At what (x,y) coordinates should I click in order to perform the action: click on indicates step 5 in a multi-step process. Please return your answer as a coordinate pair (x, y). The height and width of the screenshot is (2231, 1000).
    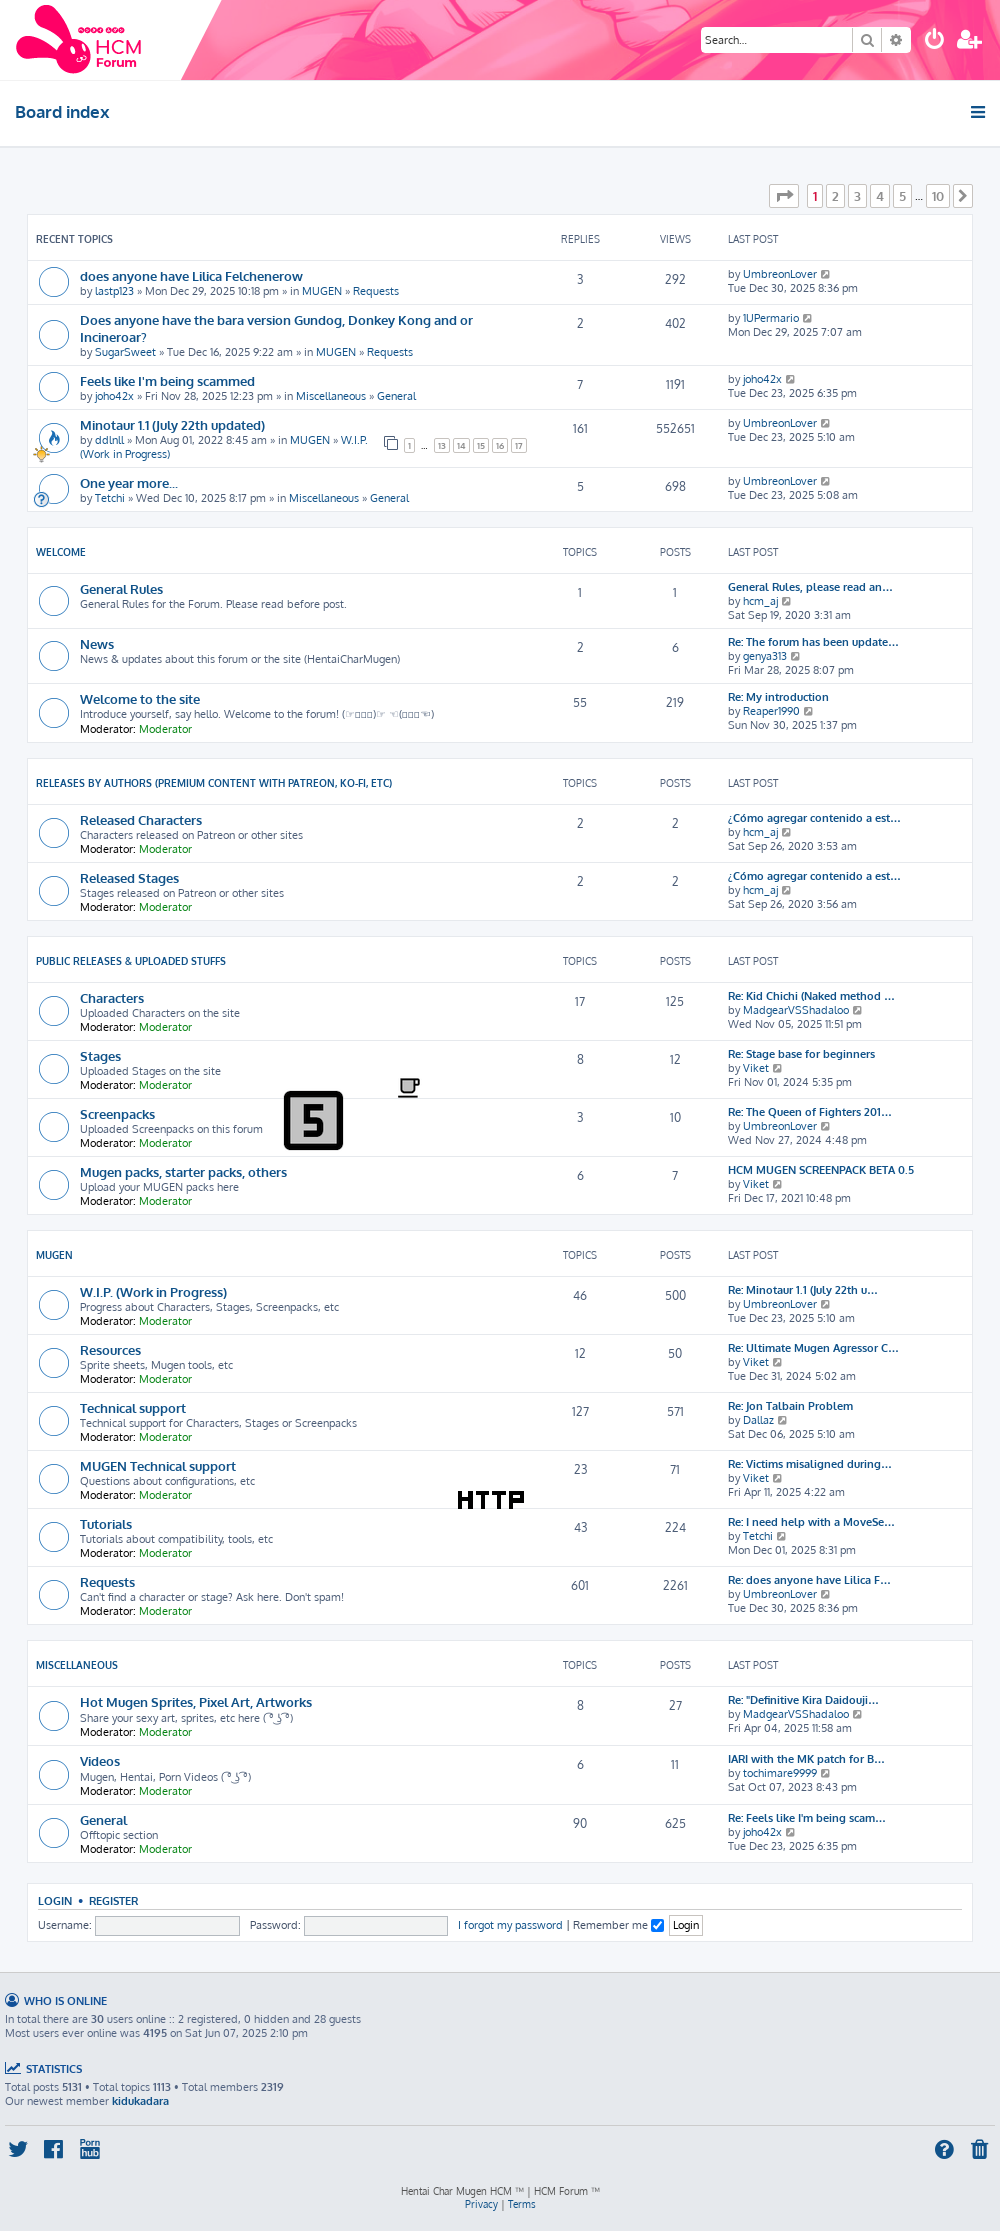
    Looking at the image, I should click on (313, 1120).